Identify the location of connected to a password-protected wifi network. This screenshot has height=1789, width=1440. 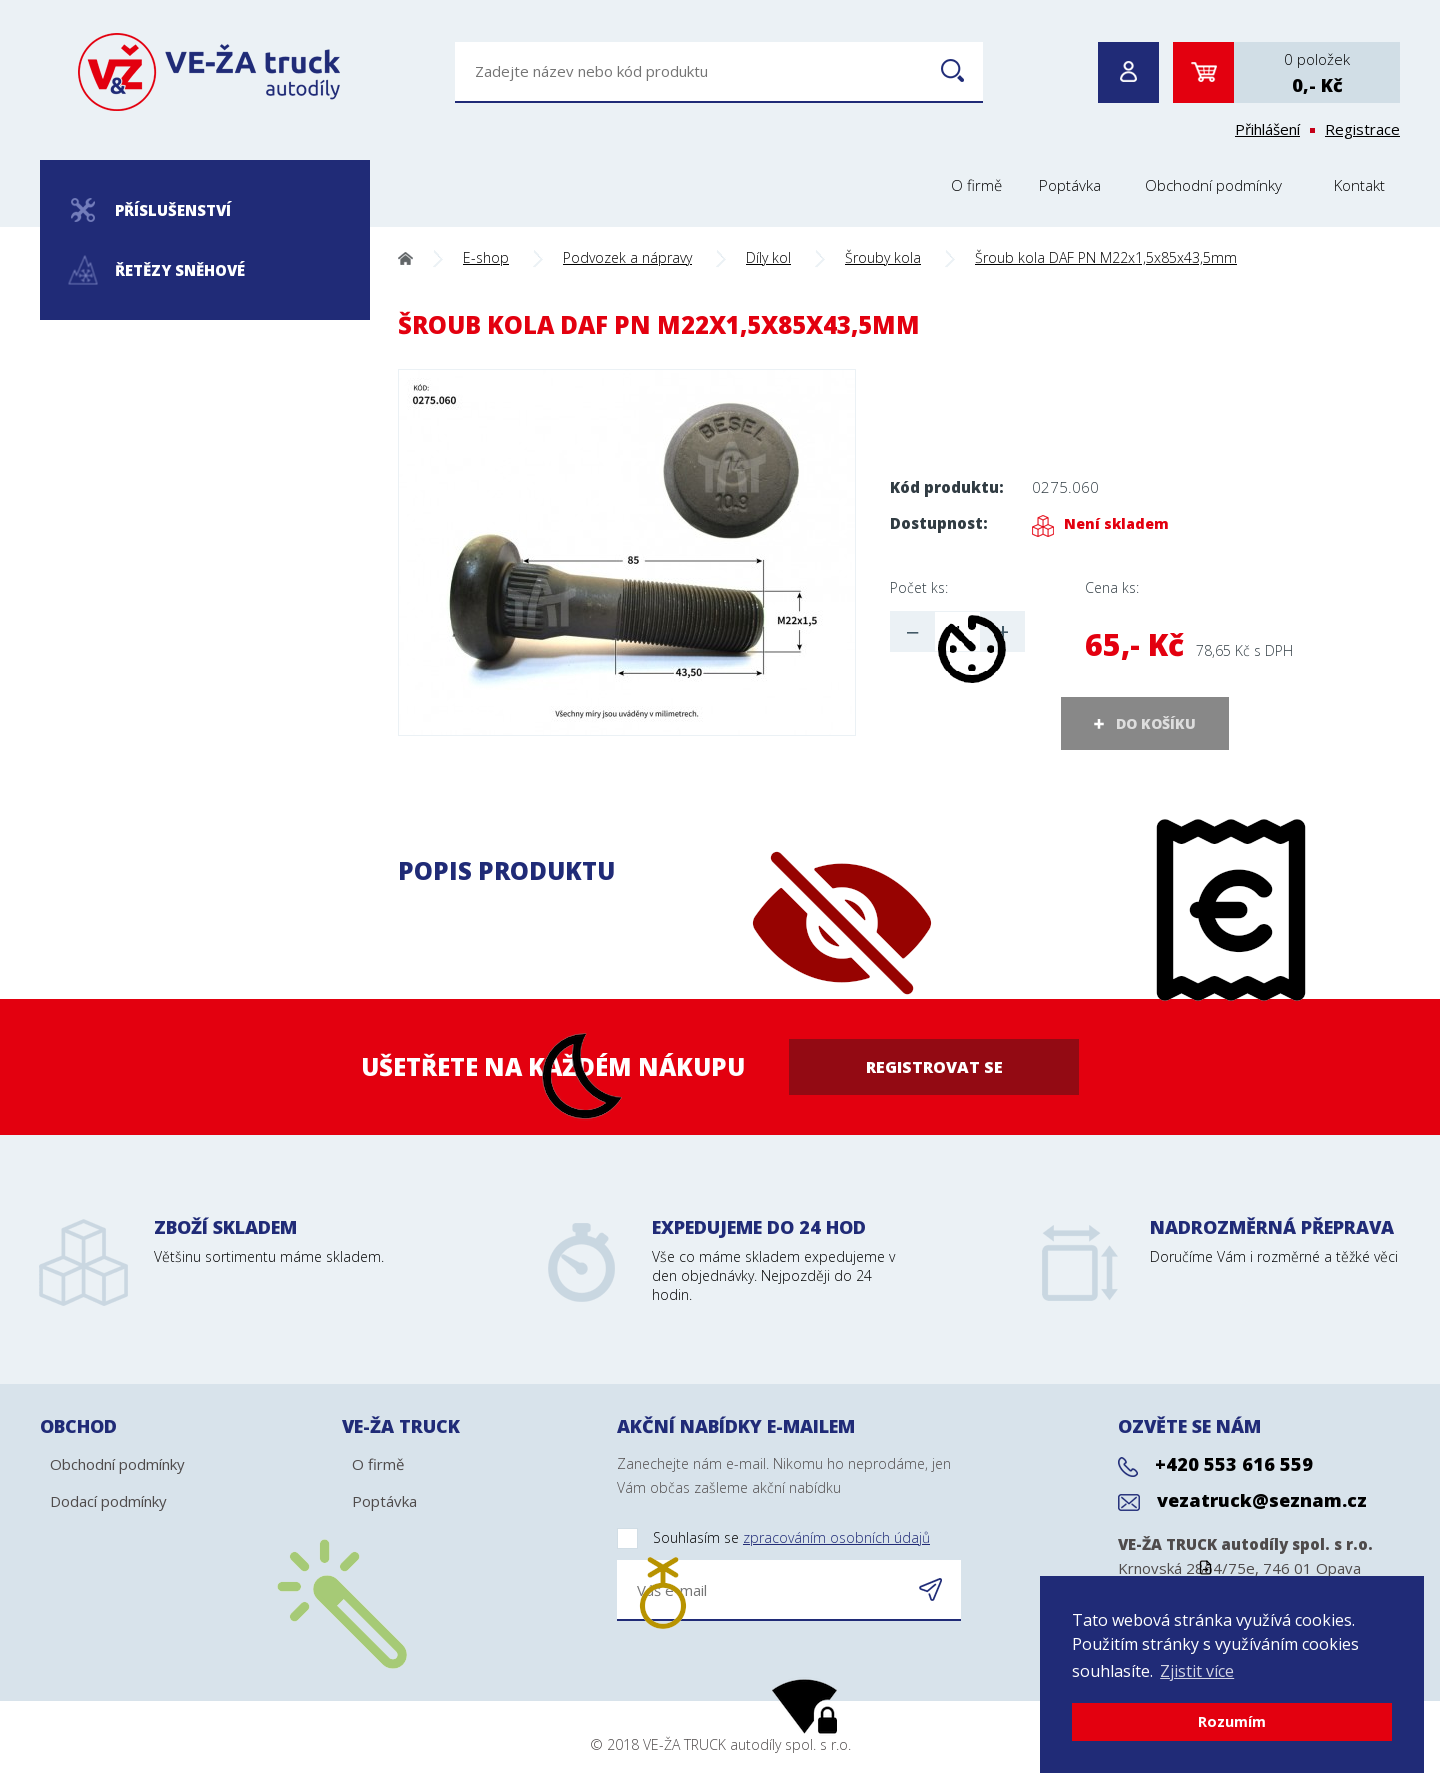
(804, 1706).